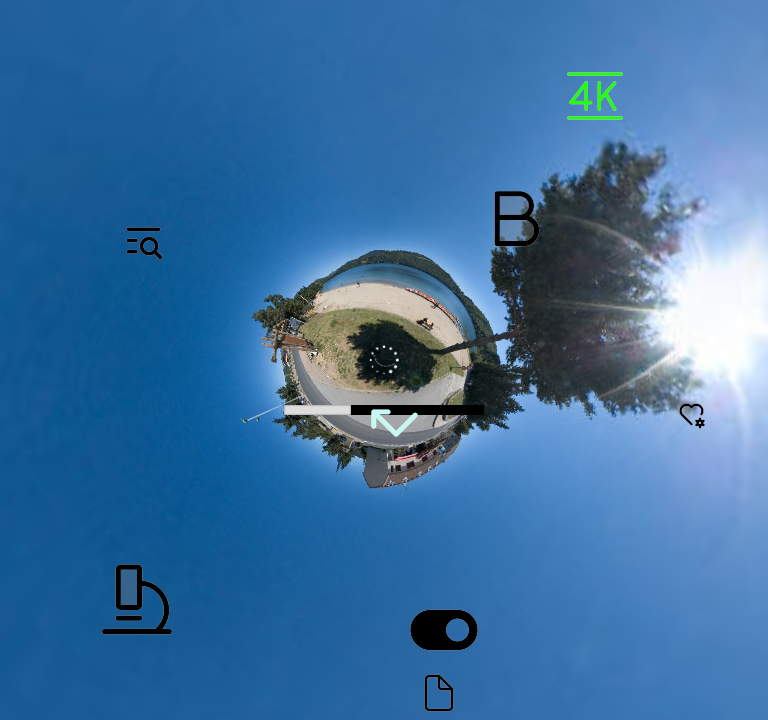 Image resolution: width=768 pixels, height=720 pixels. I want to click on toggle switch in the on position, so click(444, 630).